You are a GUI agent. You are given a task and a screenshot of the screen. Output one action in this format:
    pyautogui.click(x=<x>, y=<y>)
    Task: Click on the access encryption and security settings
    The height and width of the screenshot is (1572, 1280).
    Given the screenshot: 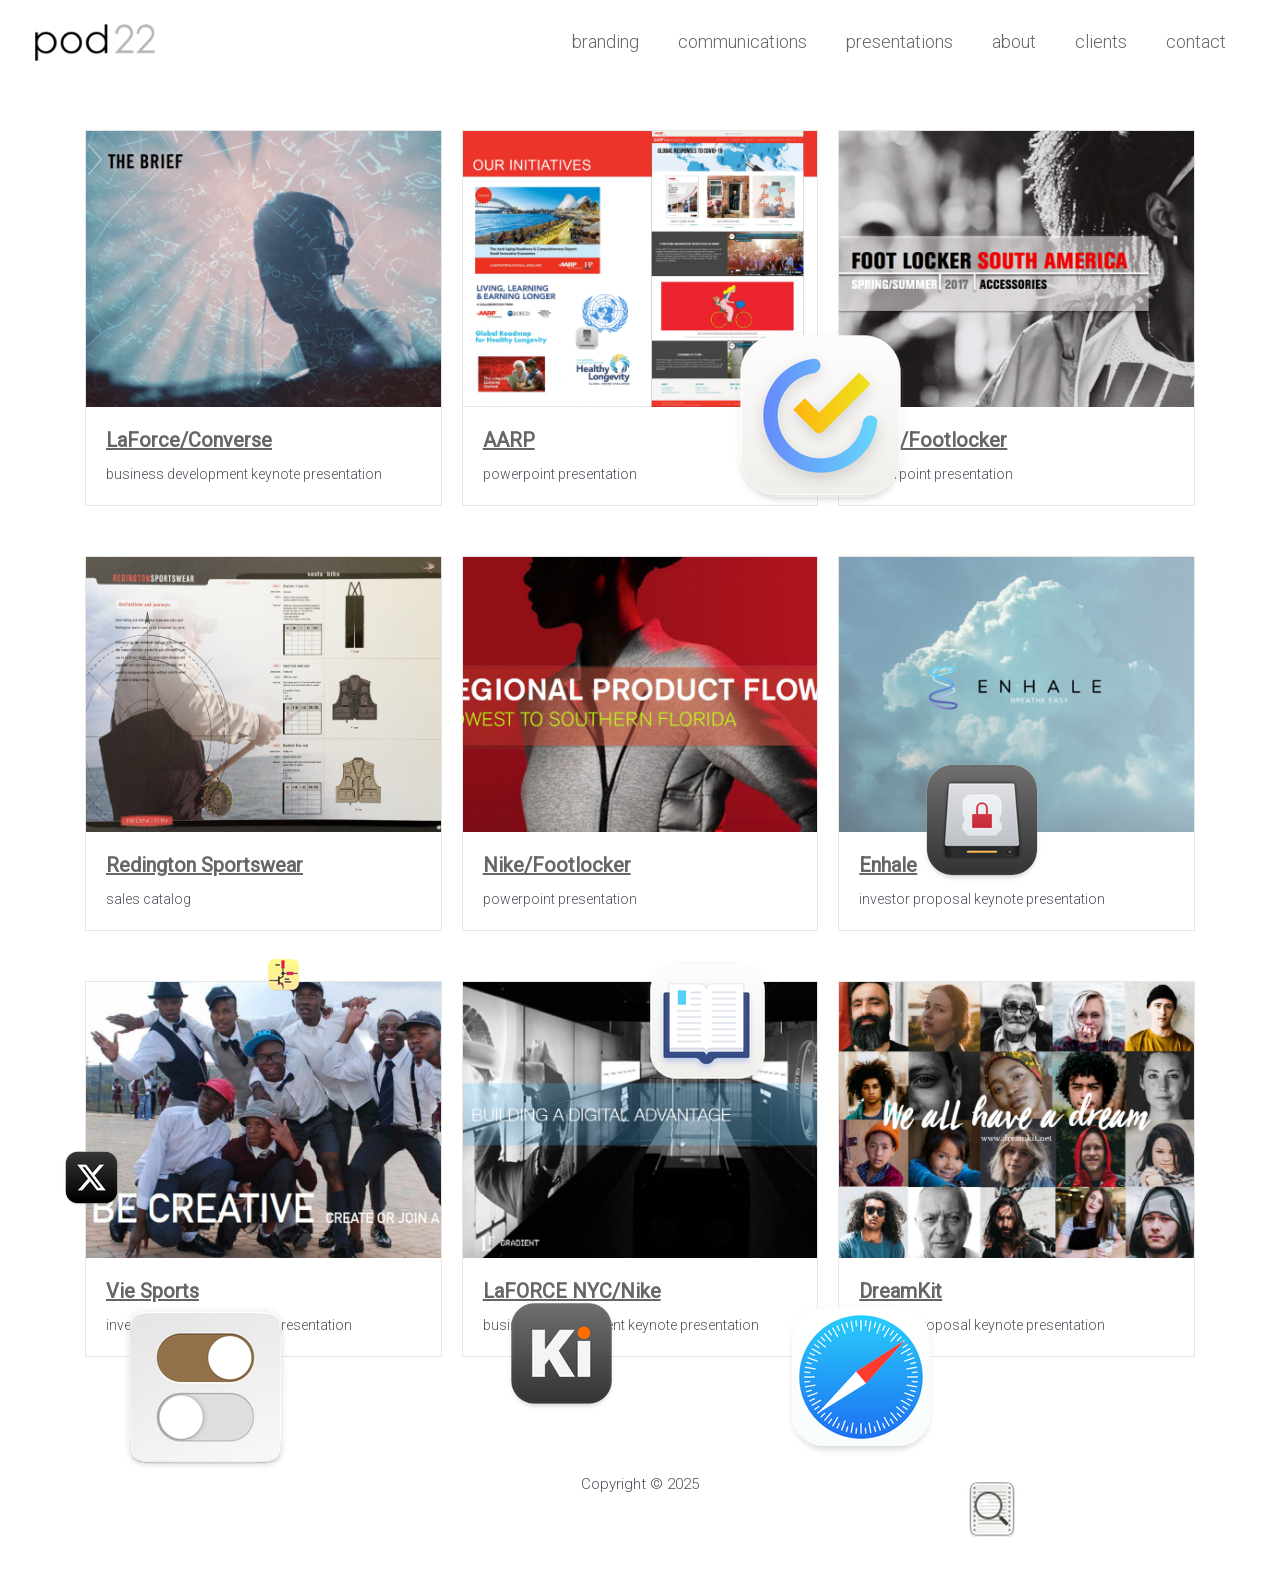 What is the action you would take?
    pyautogui.click(x=982, y=820)
    